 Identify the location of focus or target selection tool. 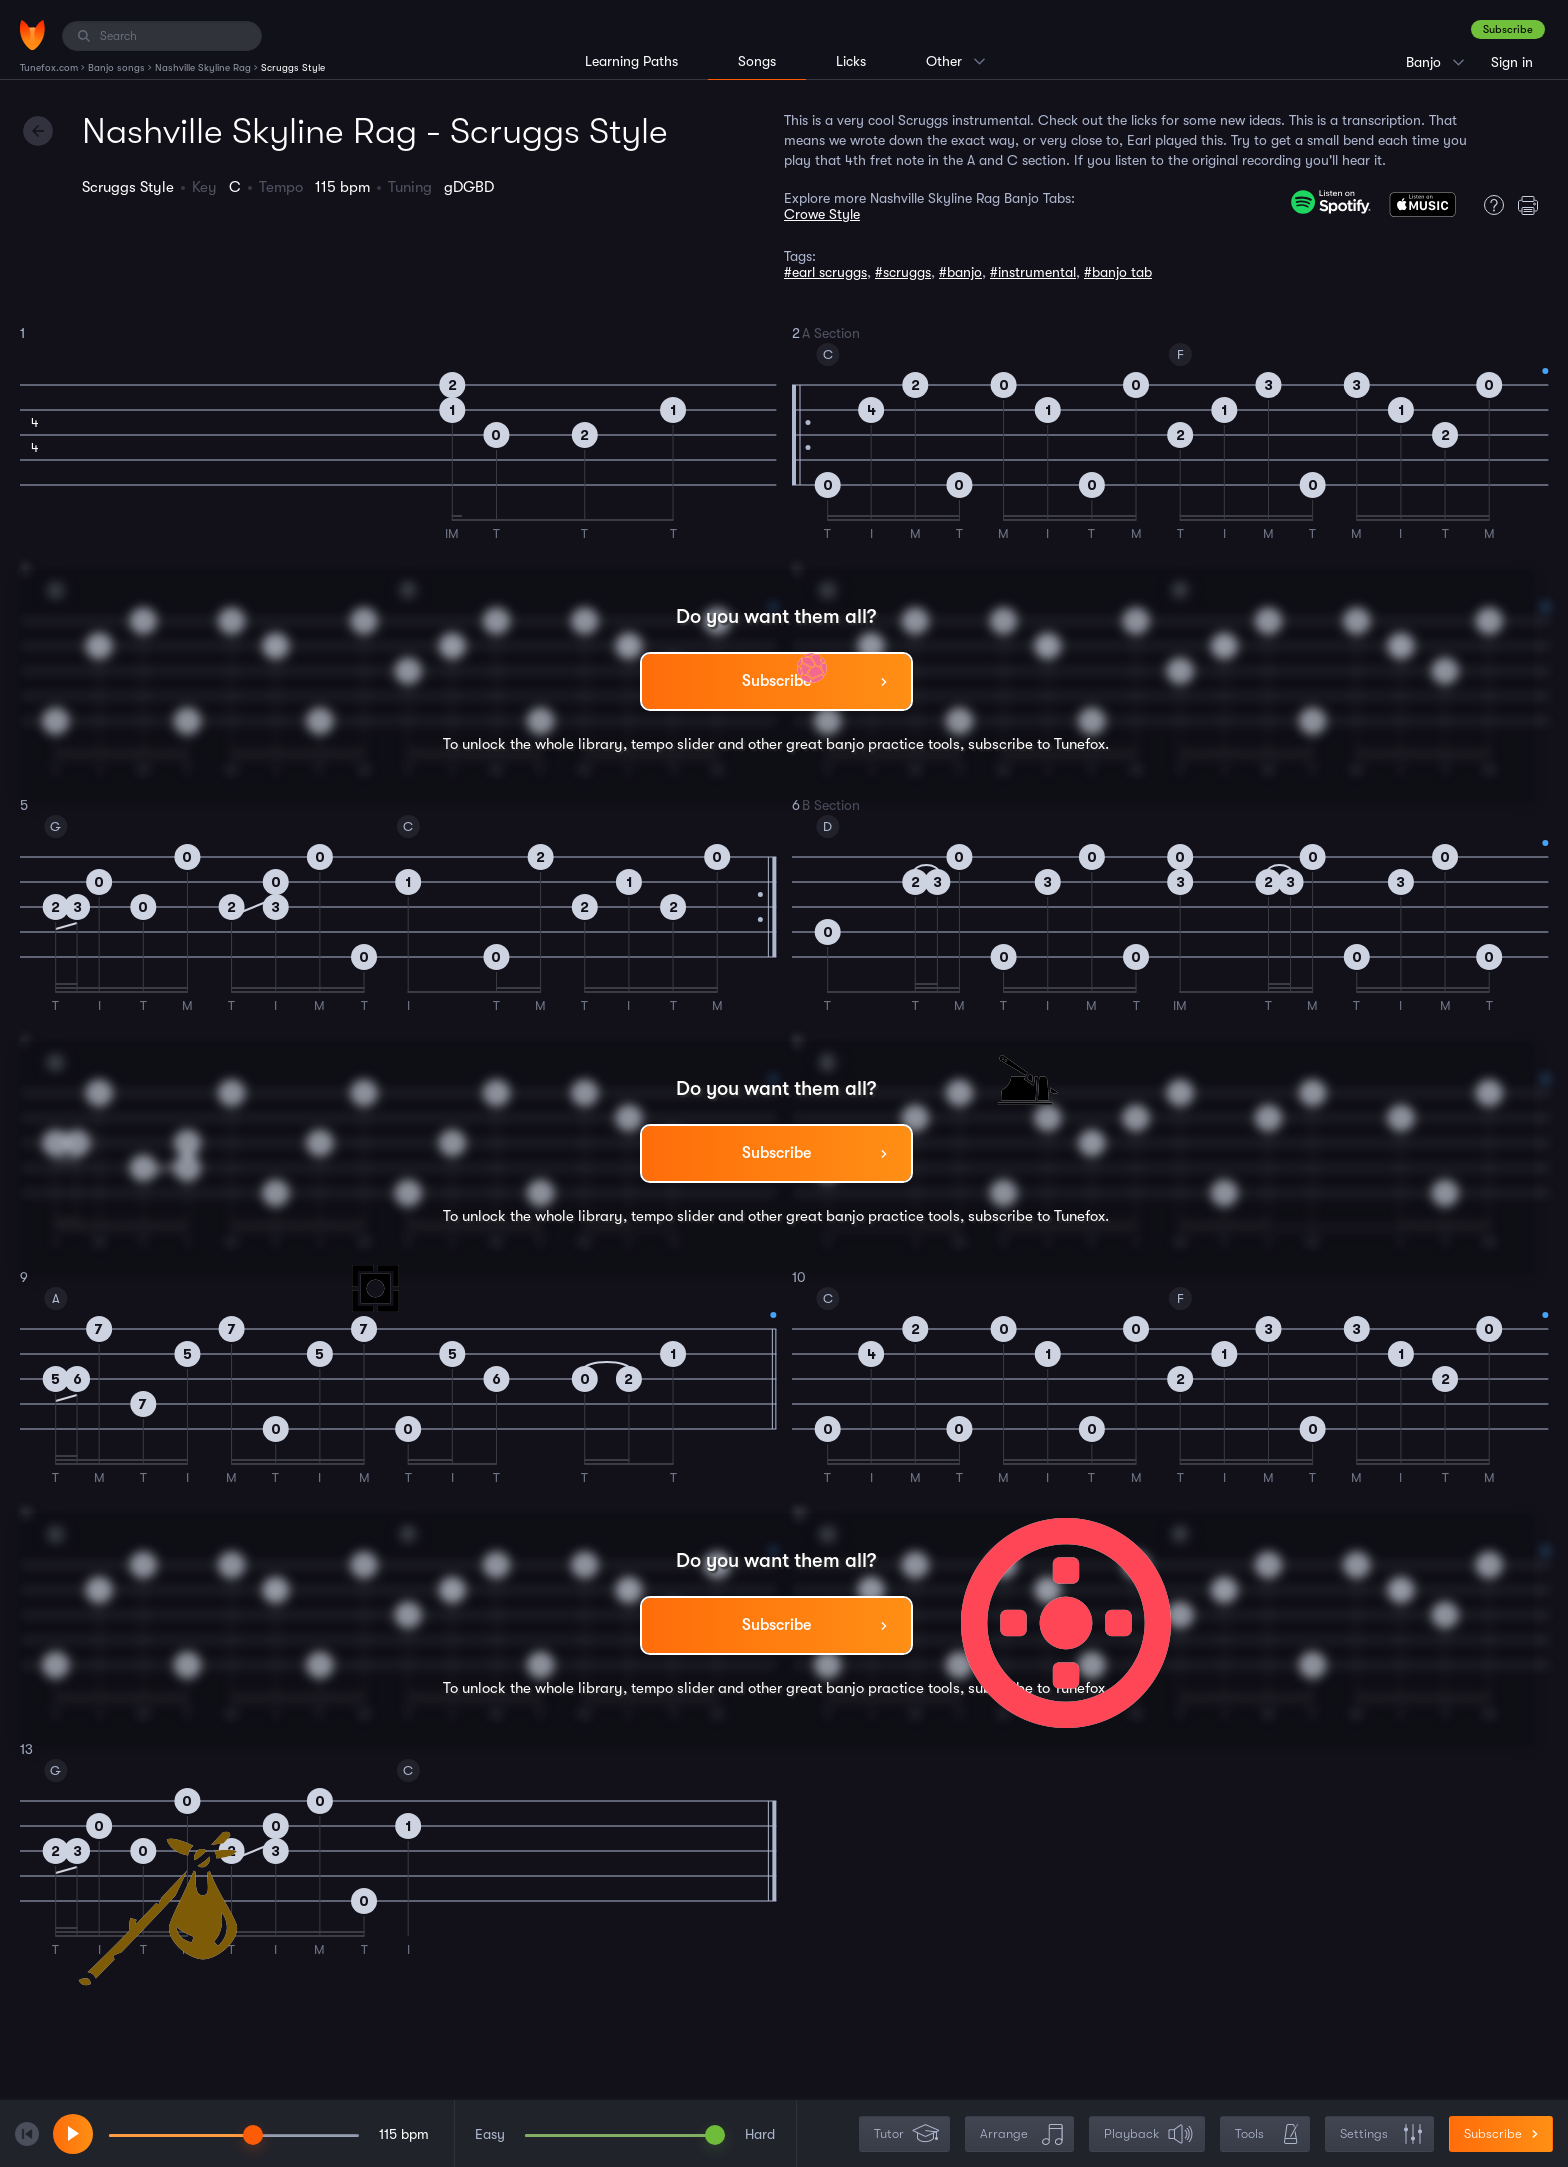
(375, 1288).